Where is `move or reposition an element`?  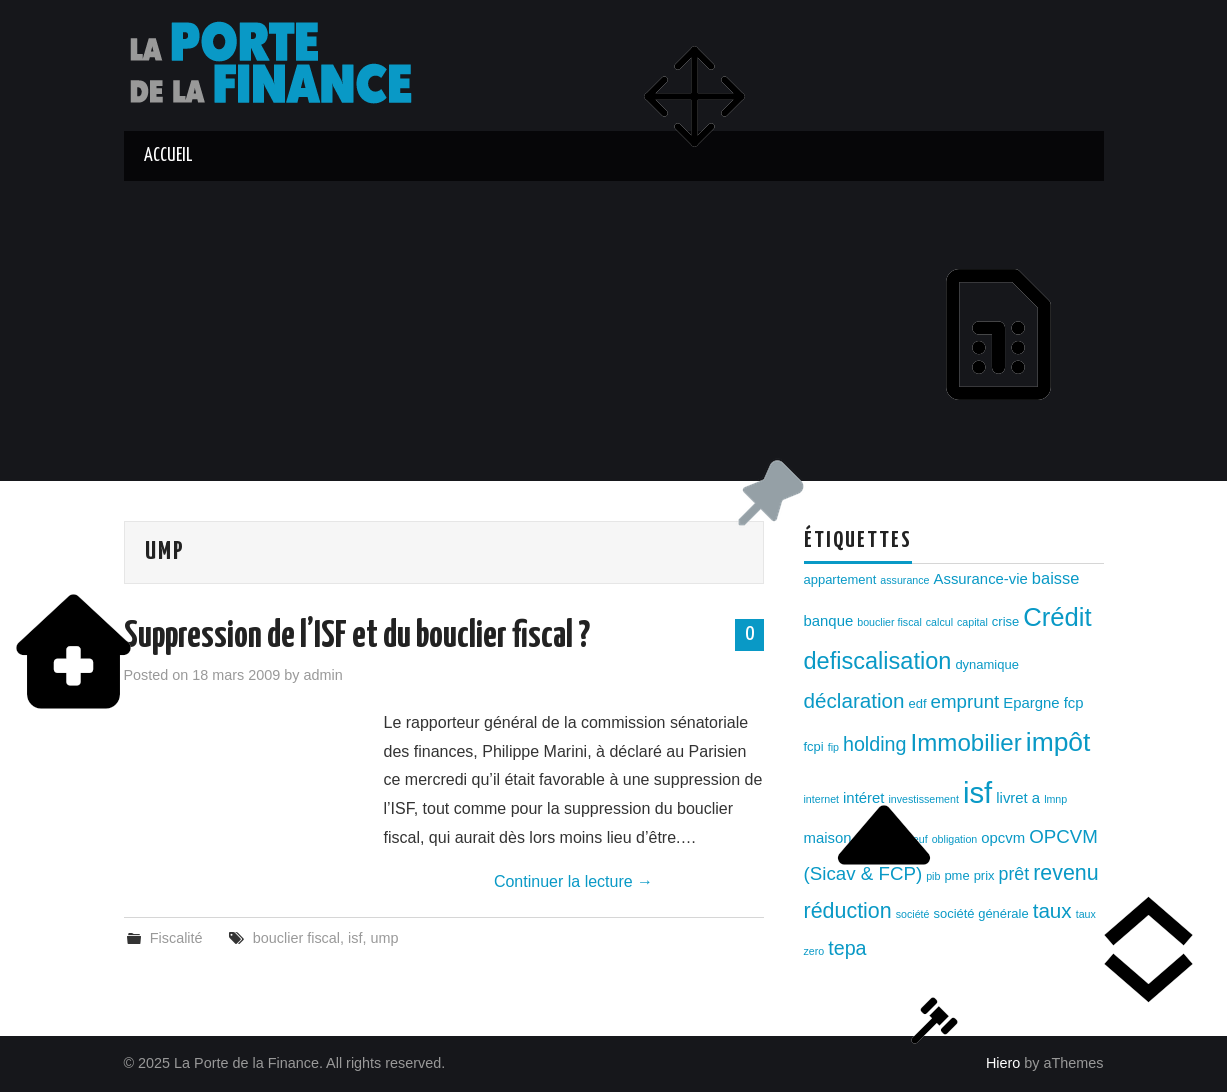
move or reposition an element is located at coordinates (694, 96).